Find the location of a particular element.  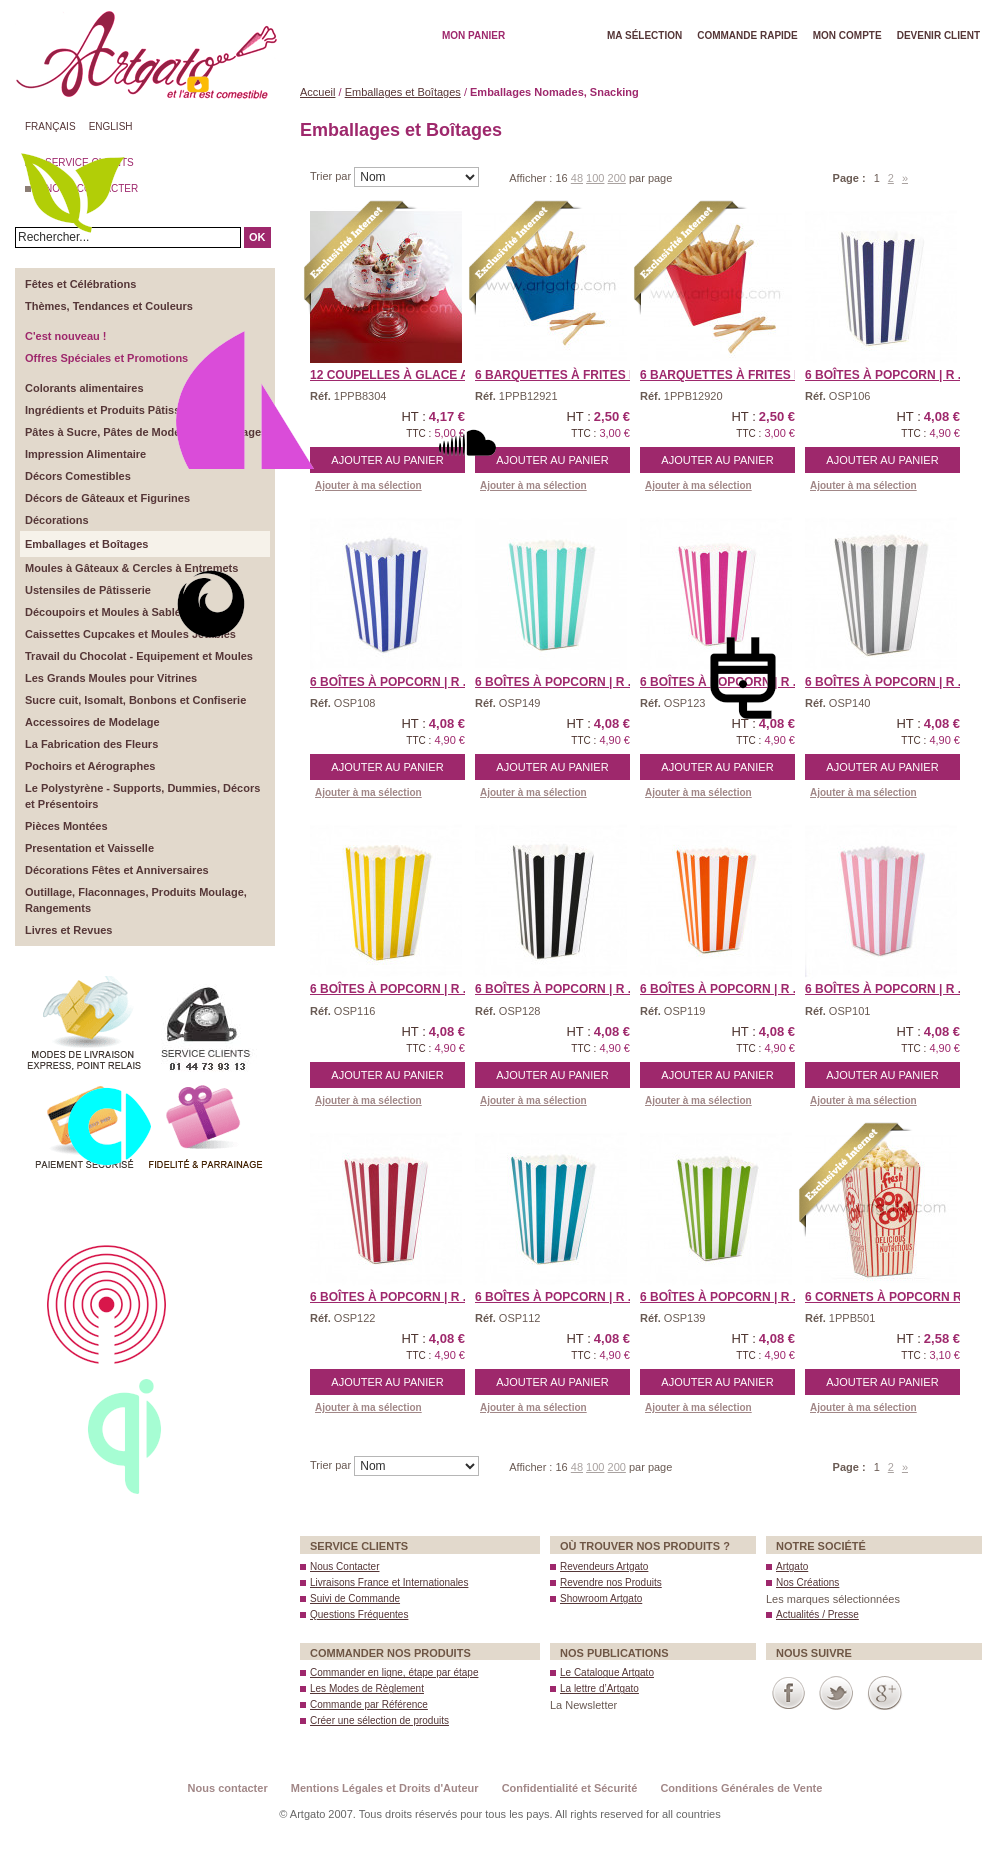

sails.js framework logo is located at coordinates (245, 400).